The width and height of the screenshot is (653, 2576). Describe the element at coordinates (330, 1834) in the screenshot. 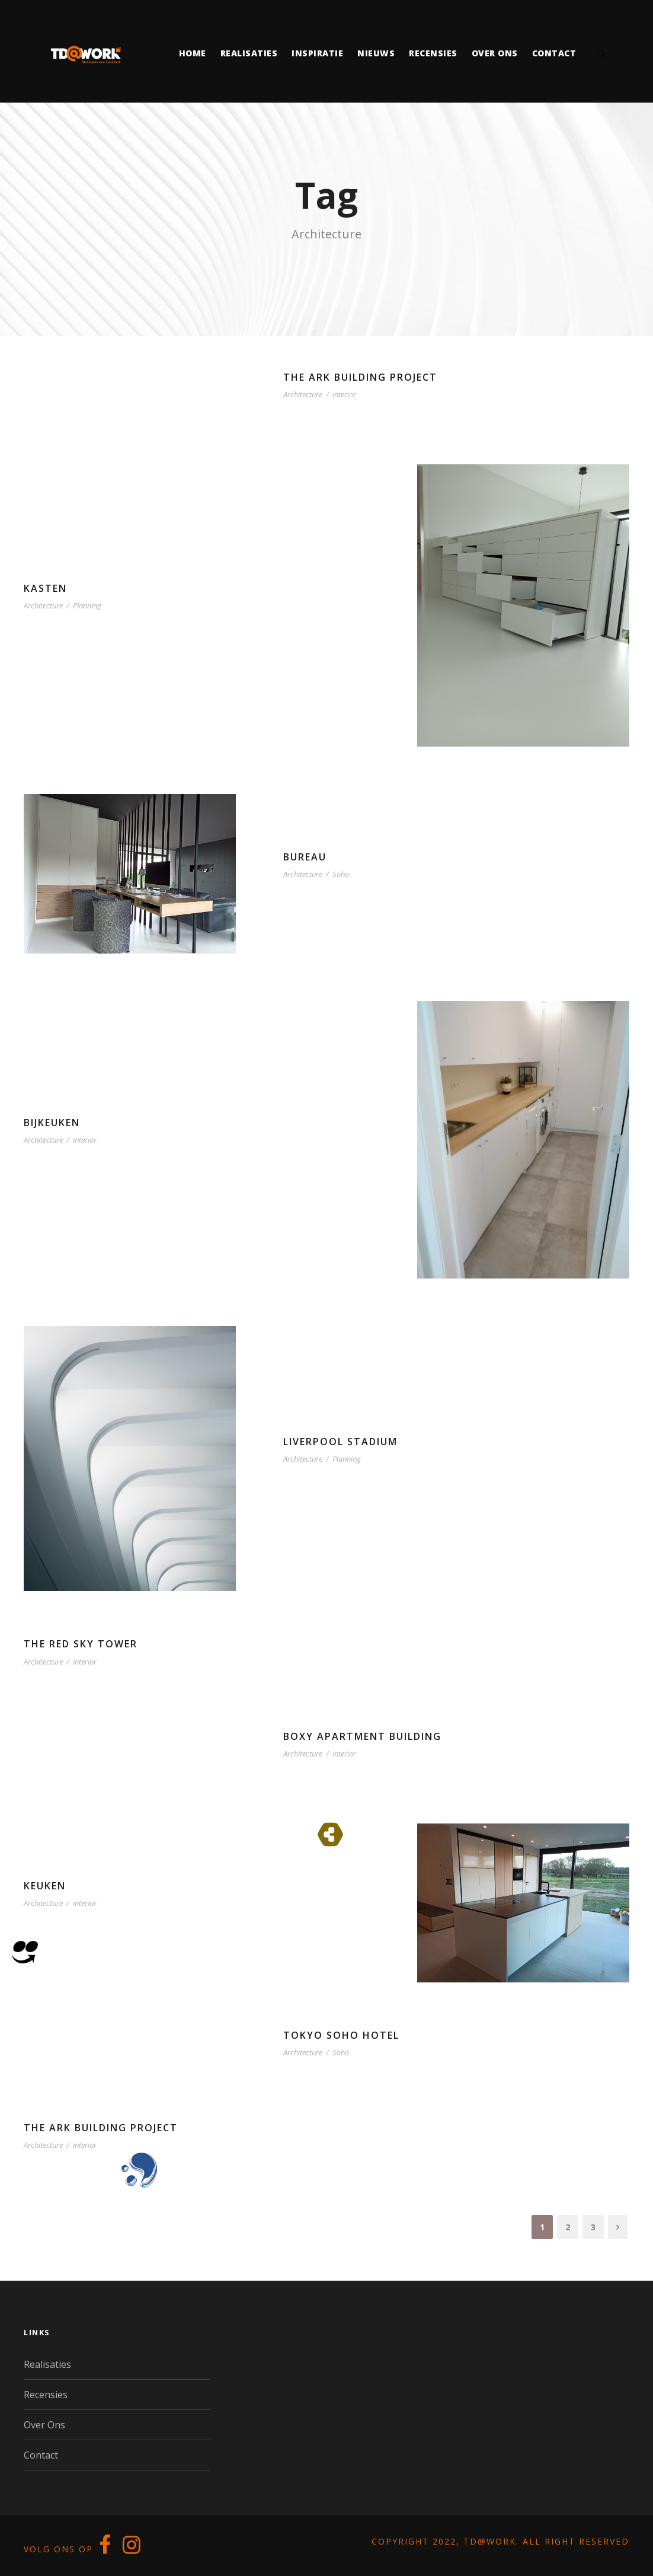

I see `cloudron platform logo` at that location.